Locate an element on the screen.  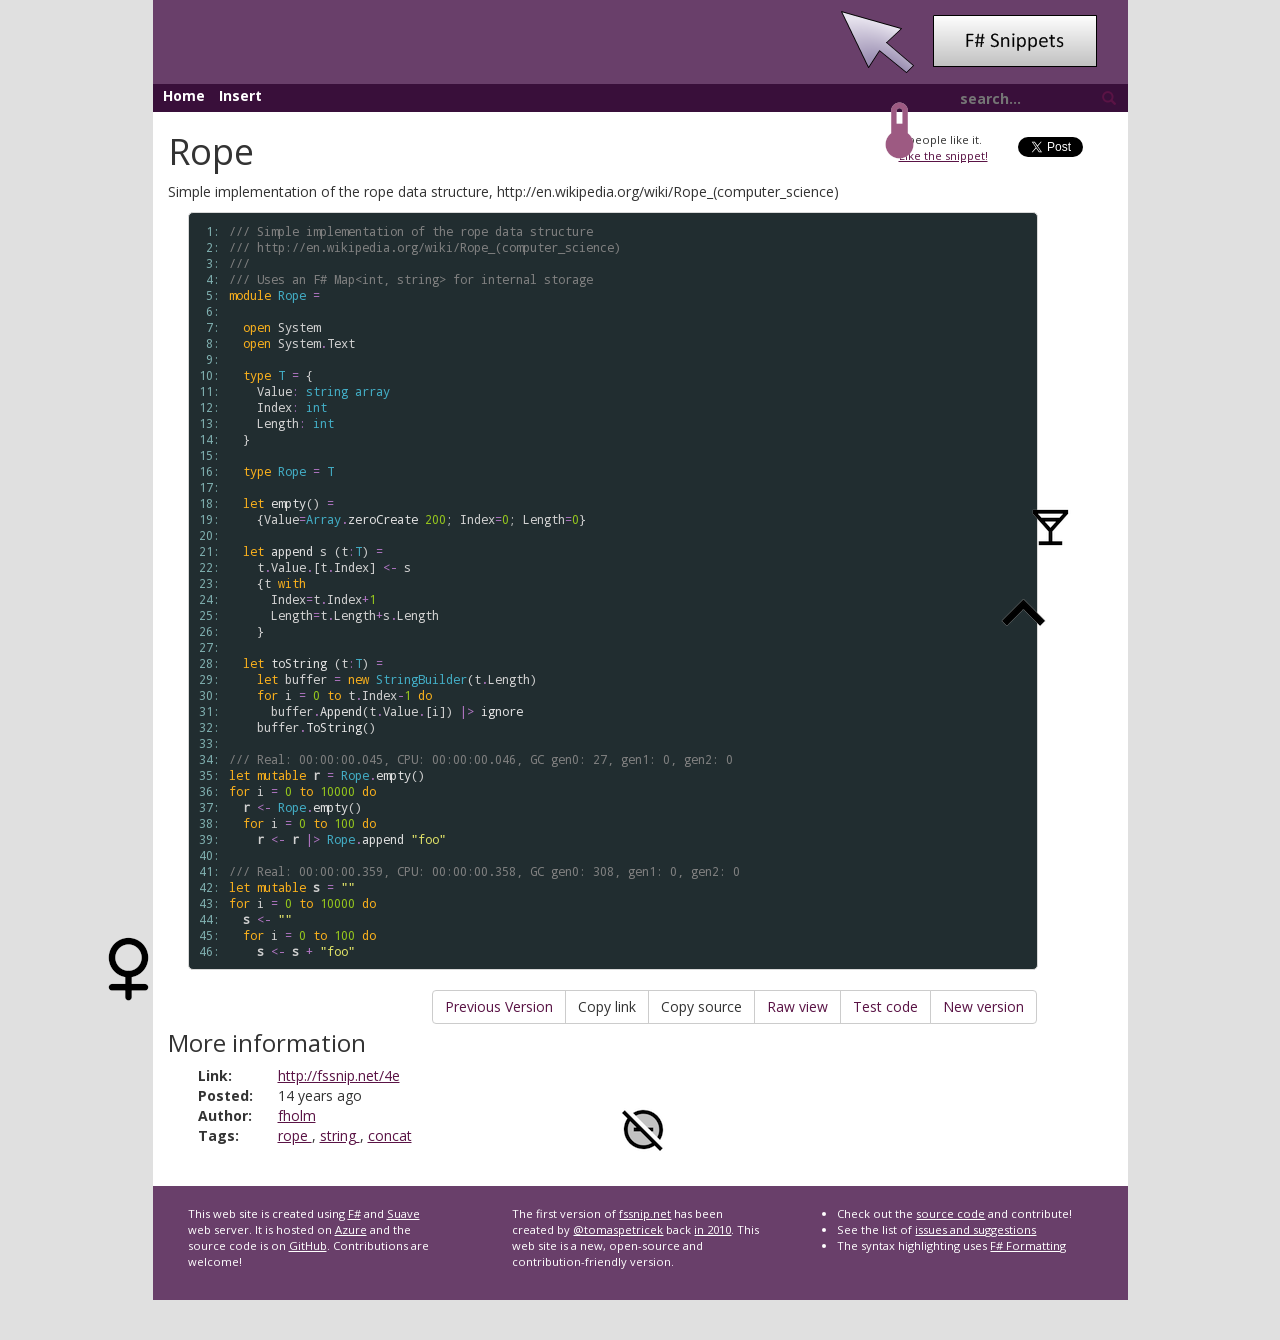
collapse an expanded section or menu is located at coordinates (1023, 613).